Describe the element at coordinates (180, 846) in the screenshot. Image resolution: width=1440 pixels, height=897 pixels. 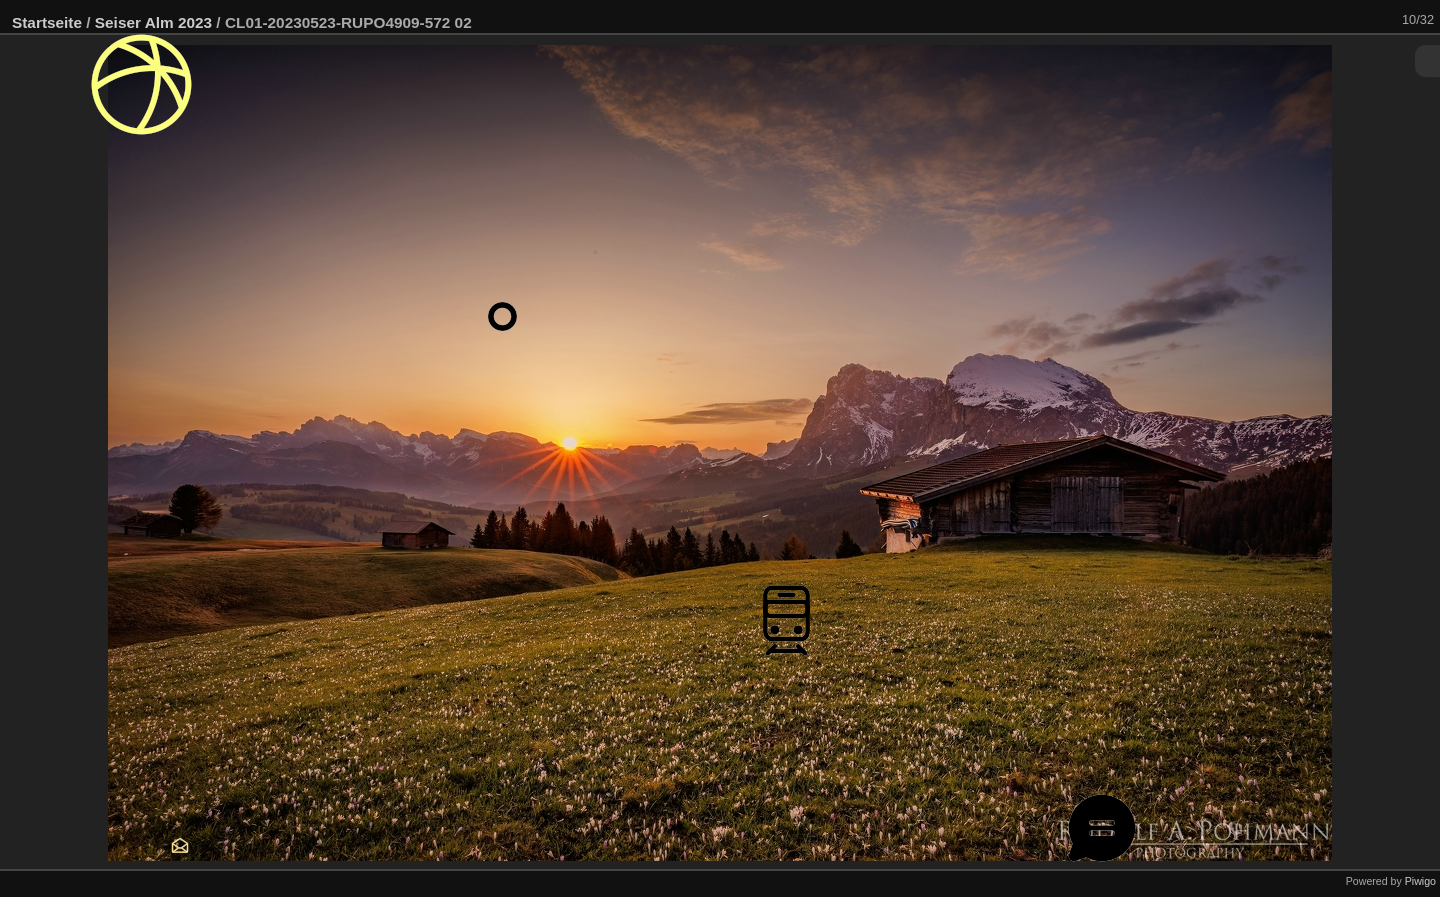
I see `view an opened email or message` at that location.